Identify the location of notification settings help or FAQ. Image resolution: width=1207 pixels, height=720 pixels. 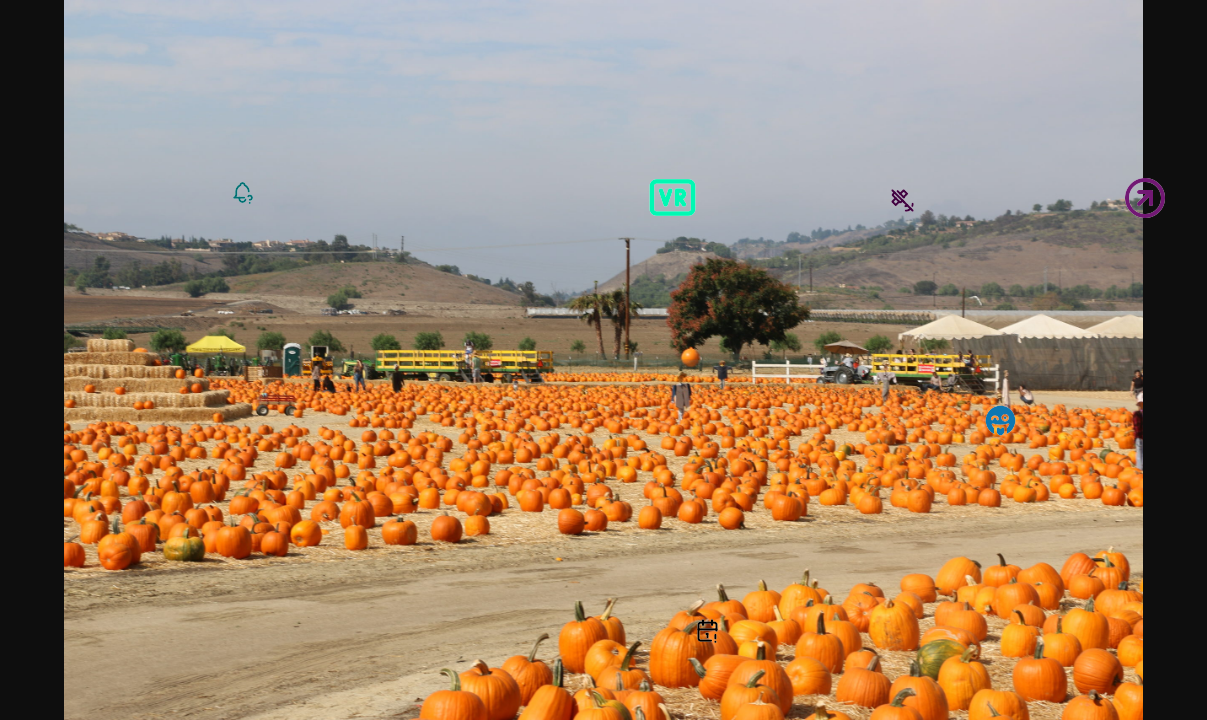
(242, 192).